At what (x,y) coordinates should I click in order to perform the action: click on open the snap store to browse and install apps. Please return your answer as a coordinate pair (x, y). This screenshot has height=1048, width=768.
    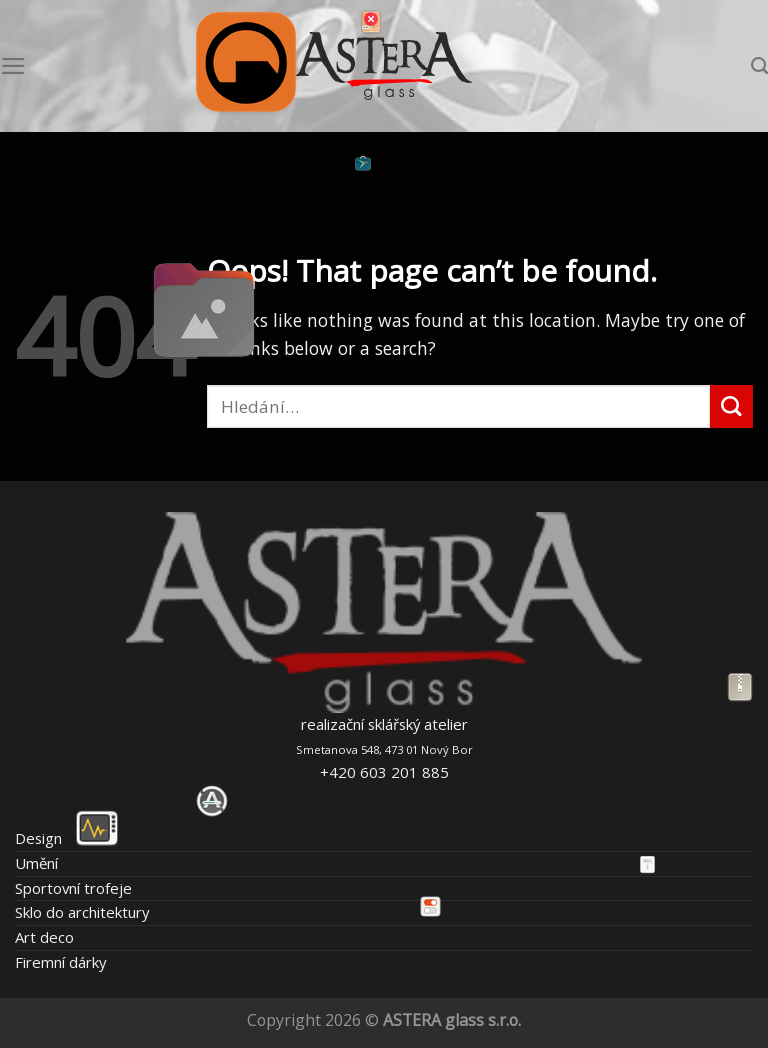
    Looking at the image, I should click on (363, 164).